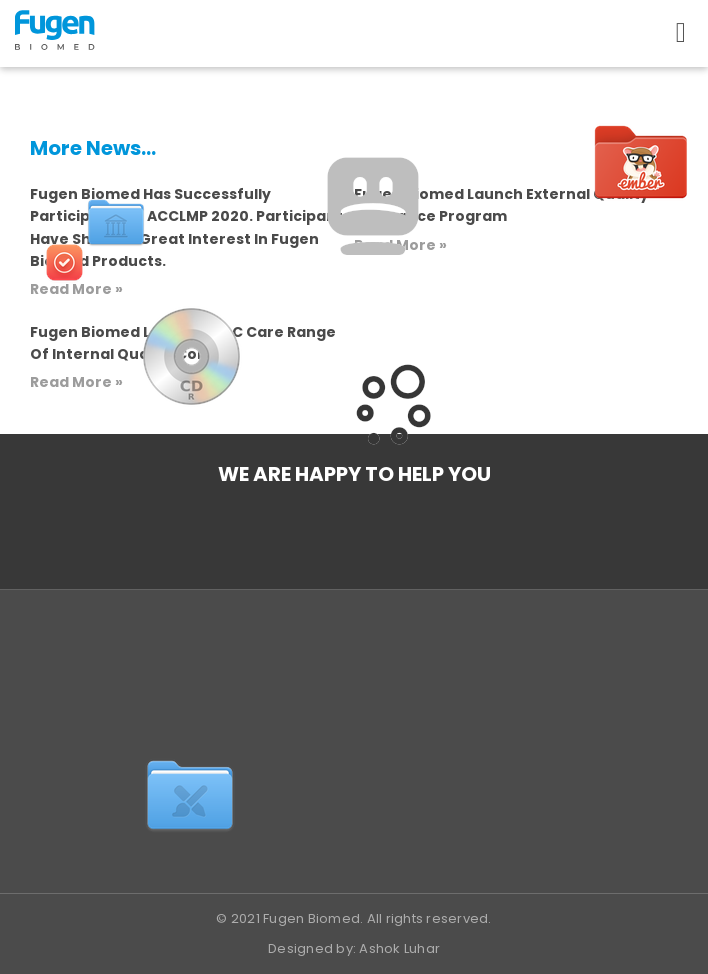 This screenshot has width=708, height=974. What do you see at coordinates (373, 203) in the screenshot?
I see `indicates a system error or computer failure` at bounding box center [373, 203].